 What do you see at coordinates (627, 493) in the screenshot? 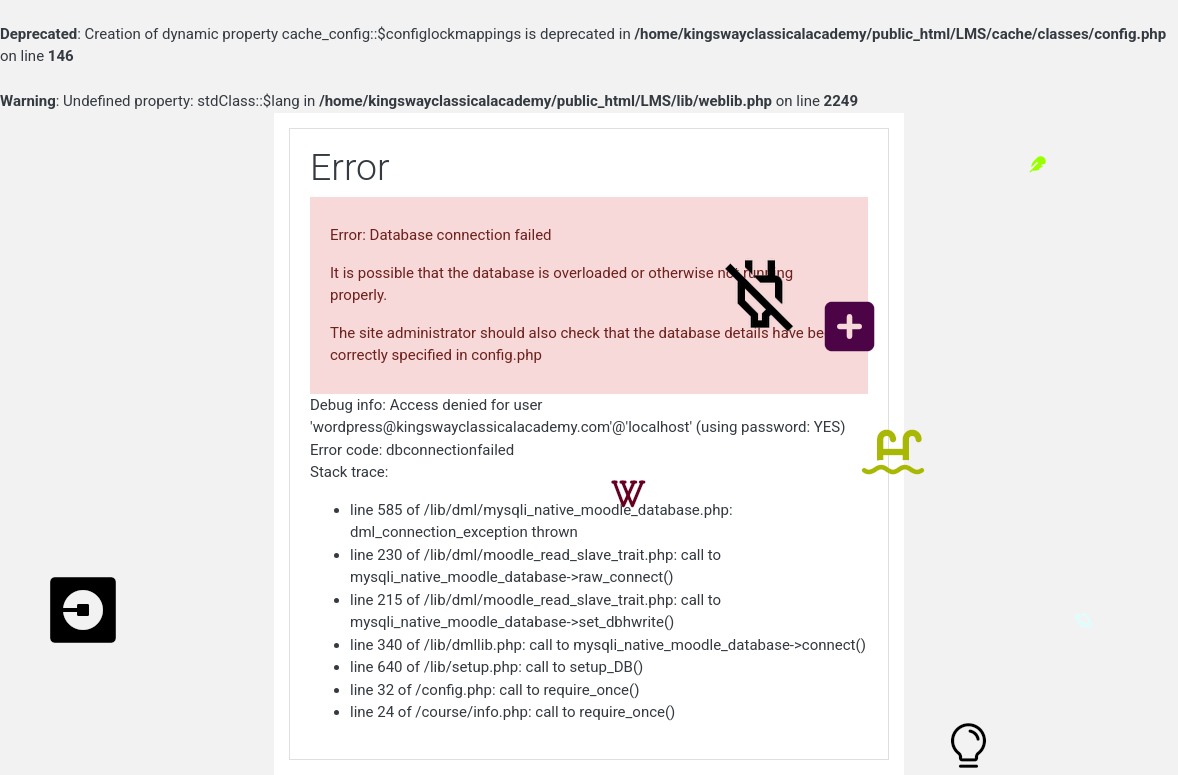
I see `open Wikipedia article` at bounding box center [627, 493].